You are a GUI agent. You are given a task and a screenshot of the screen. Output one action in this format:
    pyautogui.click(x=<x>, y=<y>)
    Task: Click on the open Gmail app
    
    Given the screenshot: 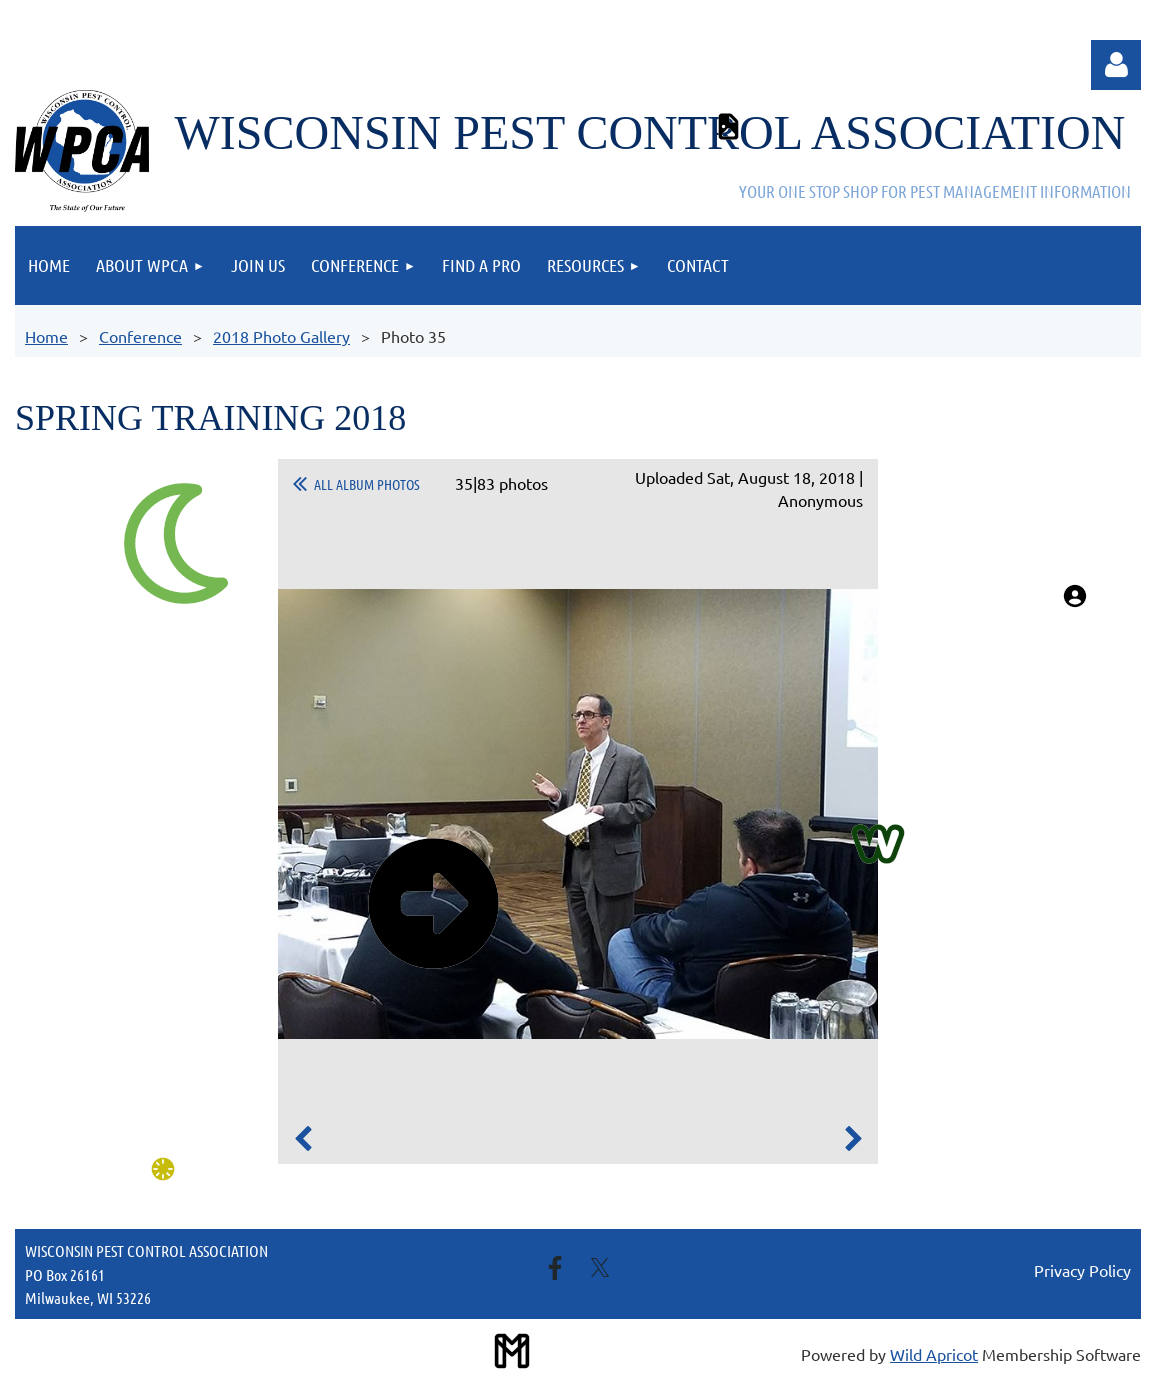 What is the action you would take?
    pyautogui.click(x=512, y=1351)
    